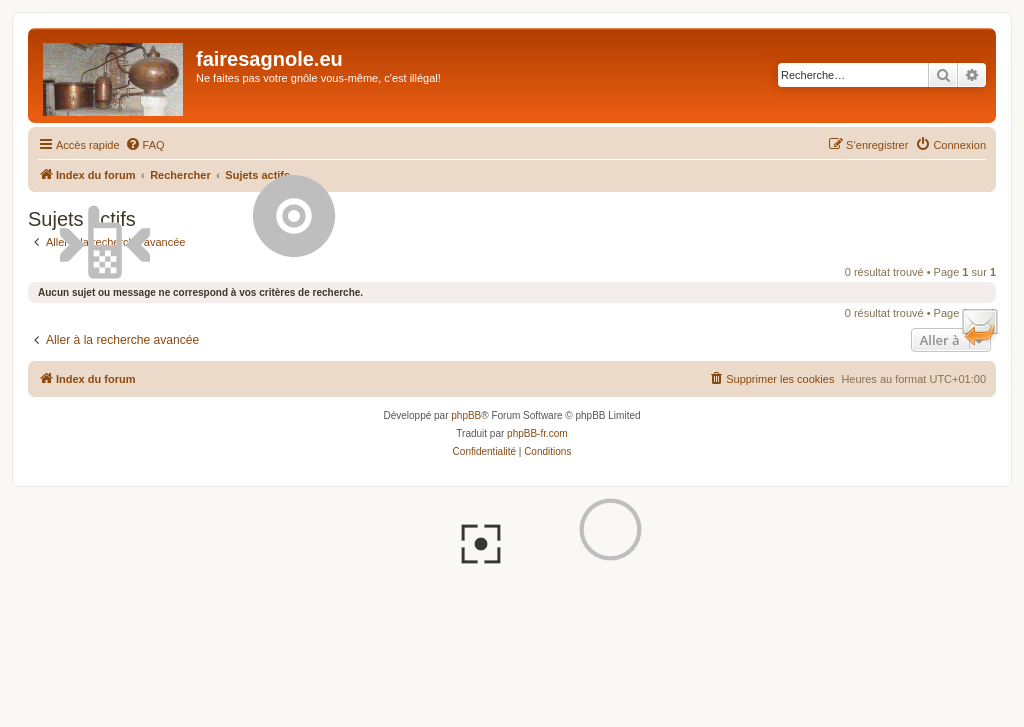 The height and width of the screenshot is (727, 1024). What do you see at coordinates (979, 323) in the screenshot?
I see `reply to the sender of this email` at bounding box center [979, 323].